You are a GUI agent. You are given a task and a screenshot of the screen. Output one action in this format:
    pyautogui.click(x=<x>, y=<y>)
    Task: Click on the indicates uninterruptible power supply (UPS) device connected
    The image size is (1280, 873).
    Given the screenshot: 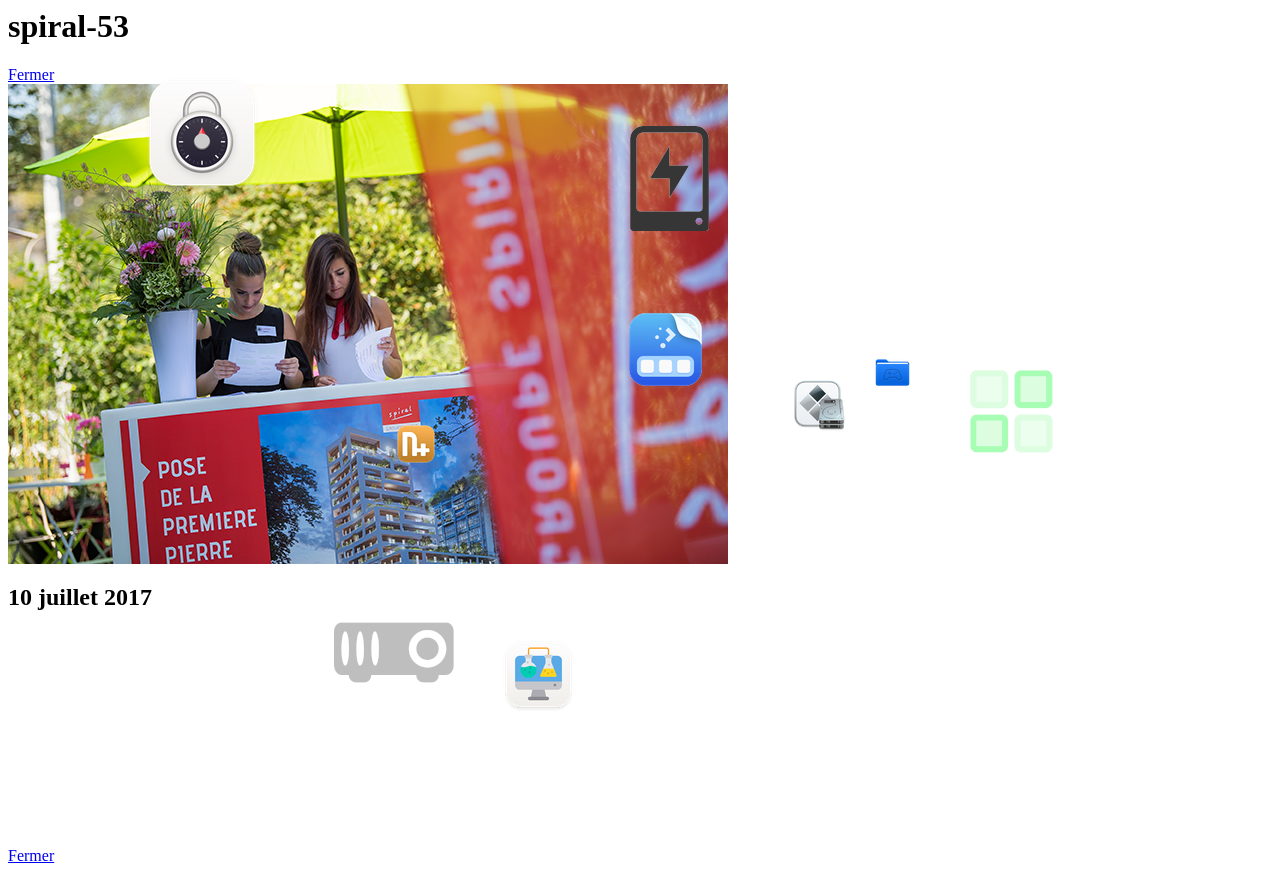 What is the action you would take?
    pyautogui.click(x=669, y=178)
    